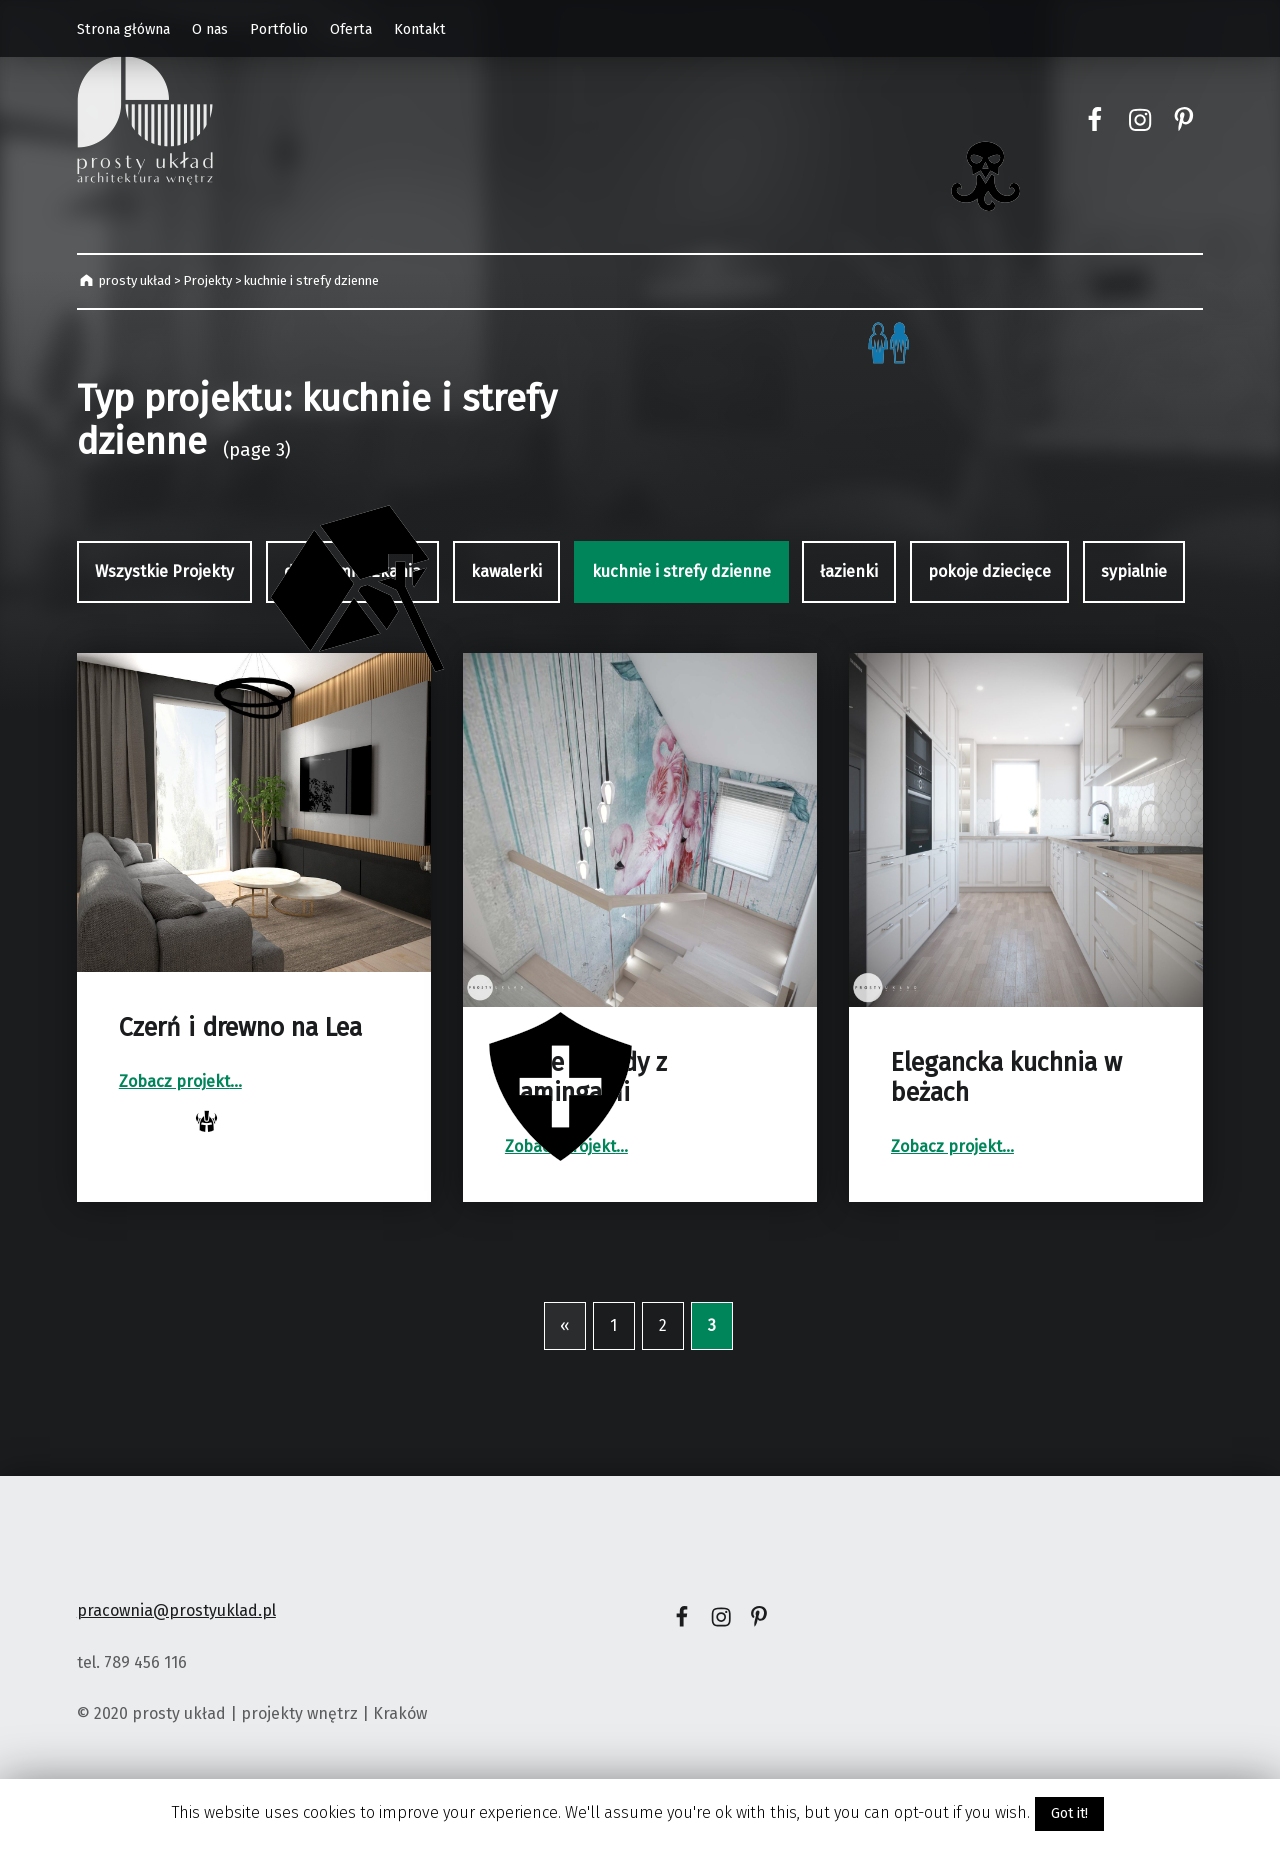 This screenshot has width=1280, height=1849. What do you see at coordinates (357, 588) in the screenshot?
I see `set or place a trap in-game` at bounding box center [357, 588].